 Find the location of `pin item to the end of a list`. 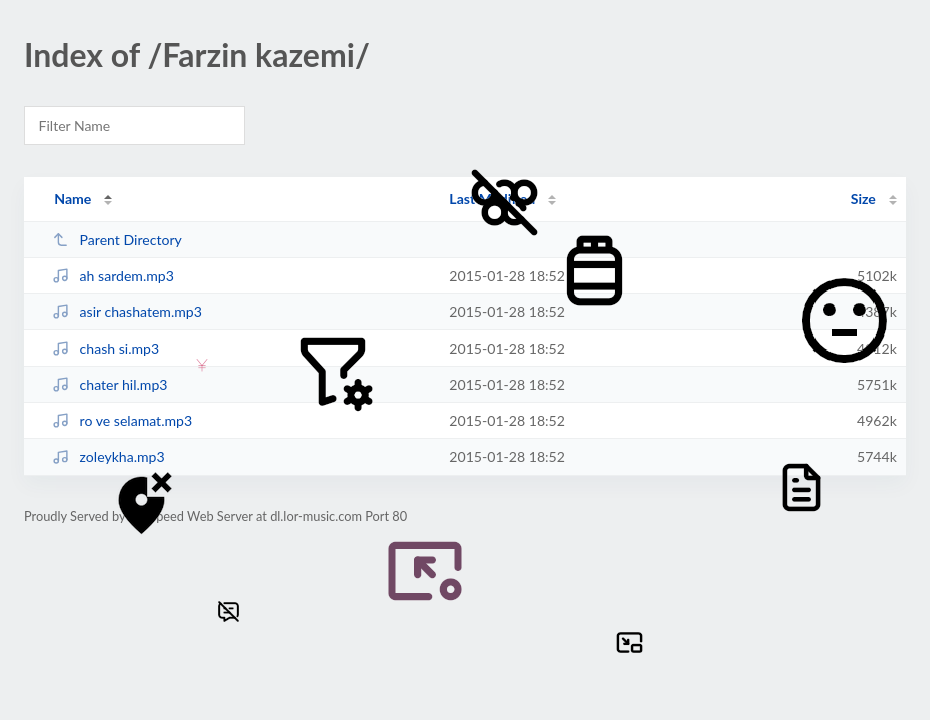

pin item to the end of a list is located at coordinates (425, 571).